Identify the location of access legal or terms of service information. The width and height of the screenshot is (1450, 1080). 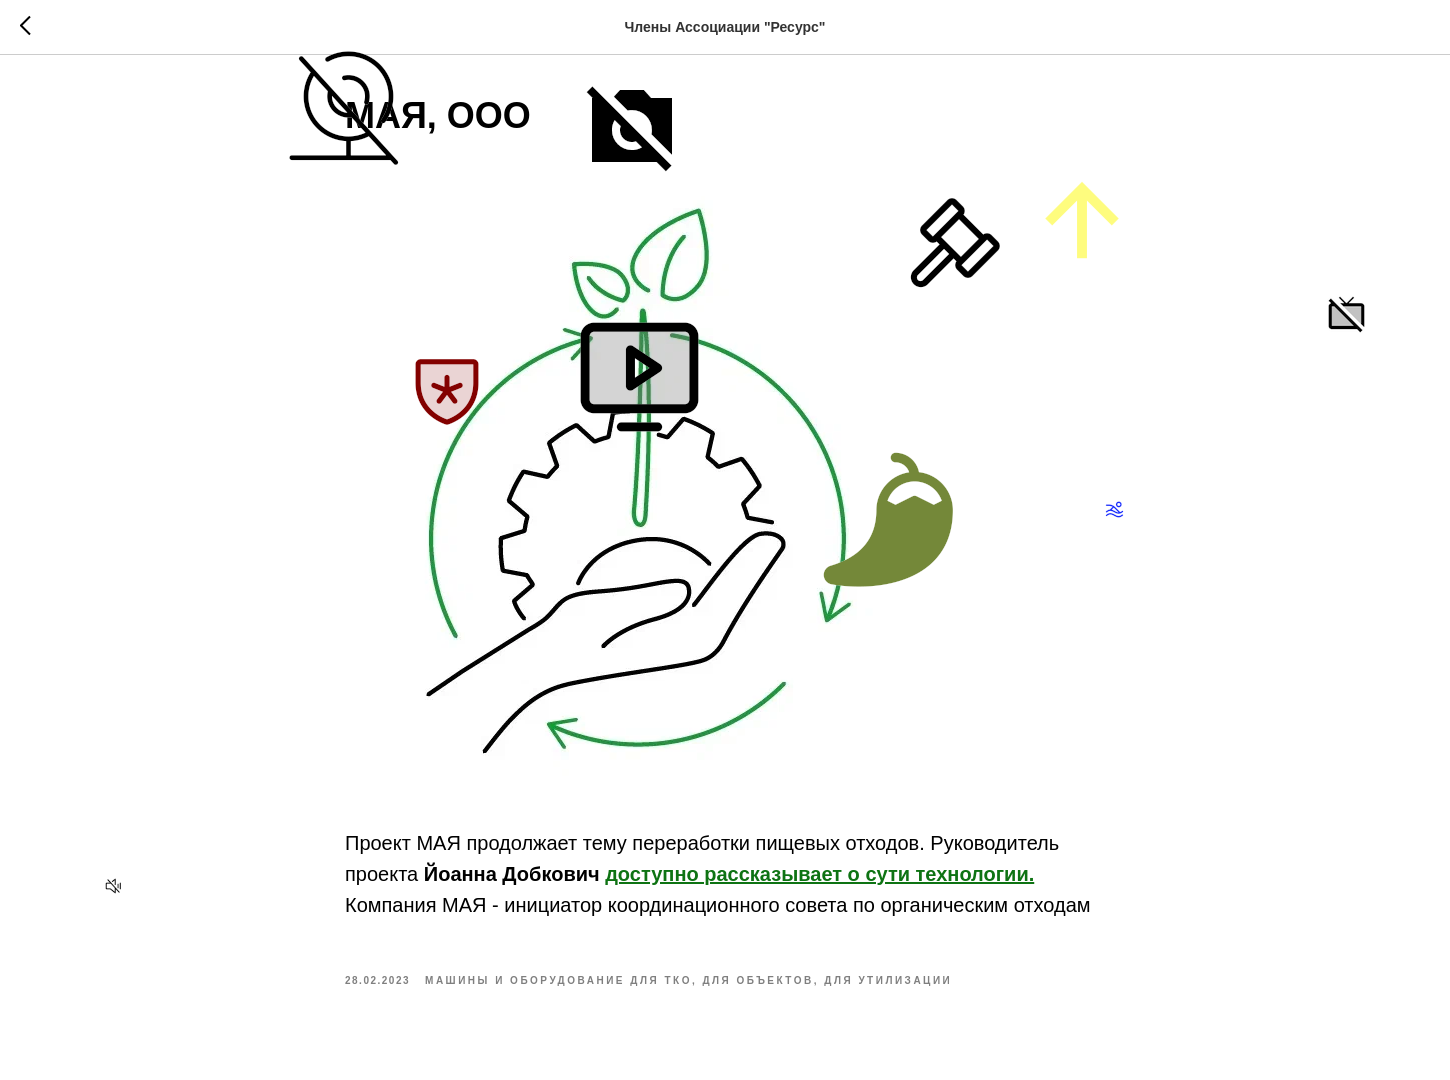
(952, 246).